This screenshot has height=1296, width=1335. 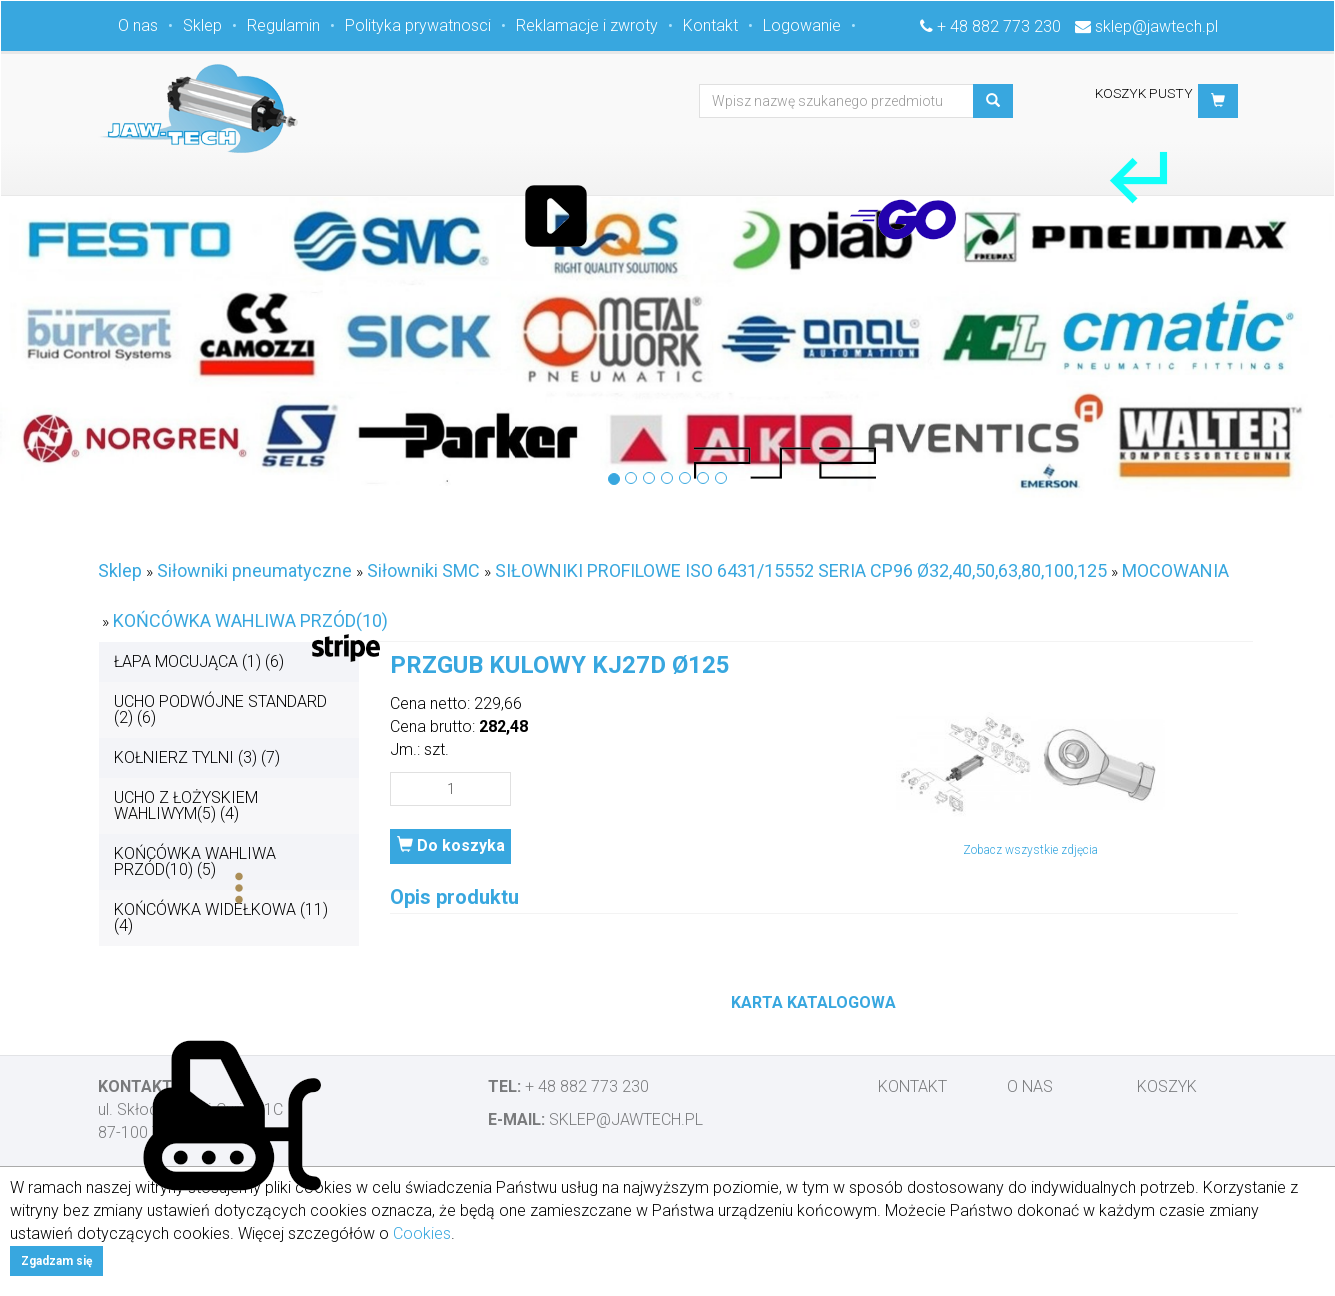 I want to click on open more options menu, so click(x=239, y=888).